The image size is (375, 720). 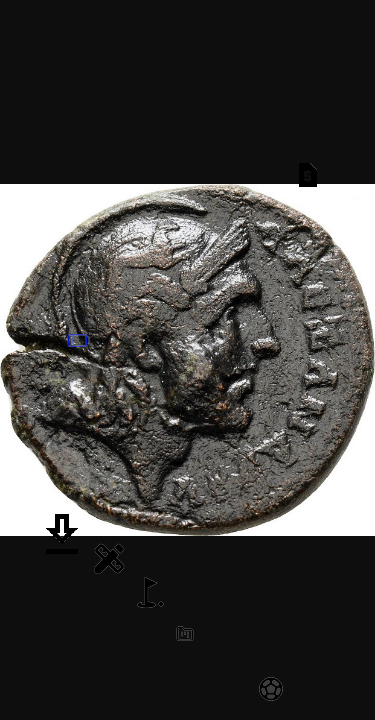 I want to click on view invoice or billing document, so click(x=308, y=175).